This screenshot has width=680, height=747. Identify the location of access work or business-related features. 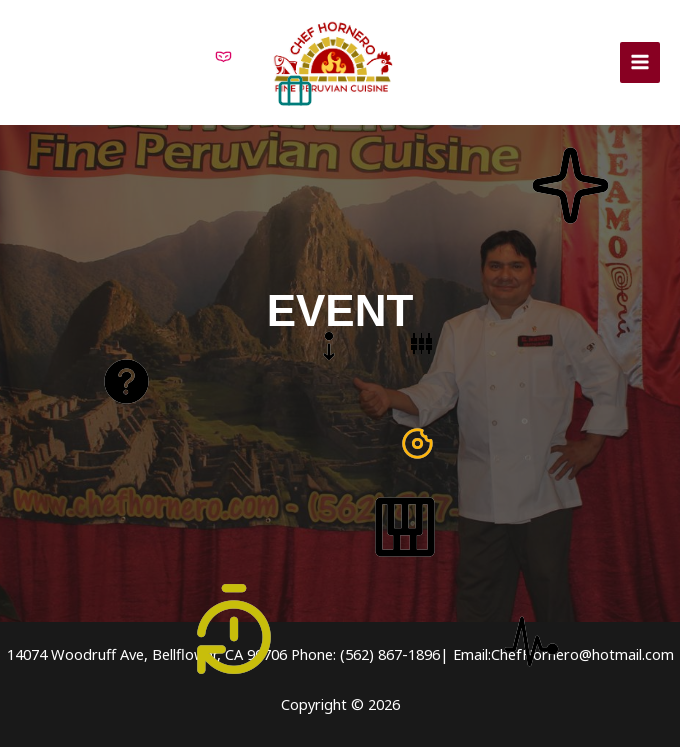
(295, 92).